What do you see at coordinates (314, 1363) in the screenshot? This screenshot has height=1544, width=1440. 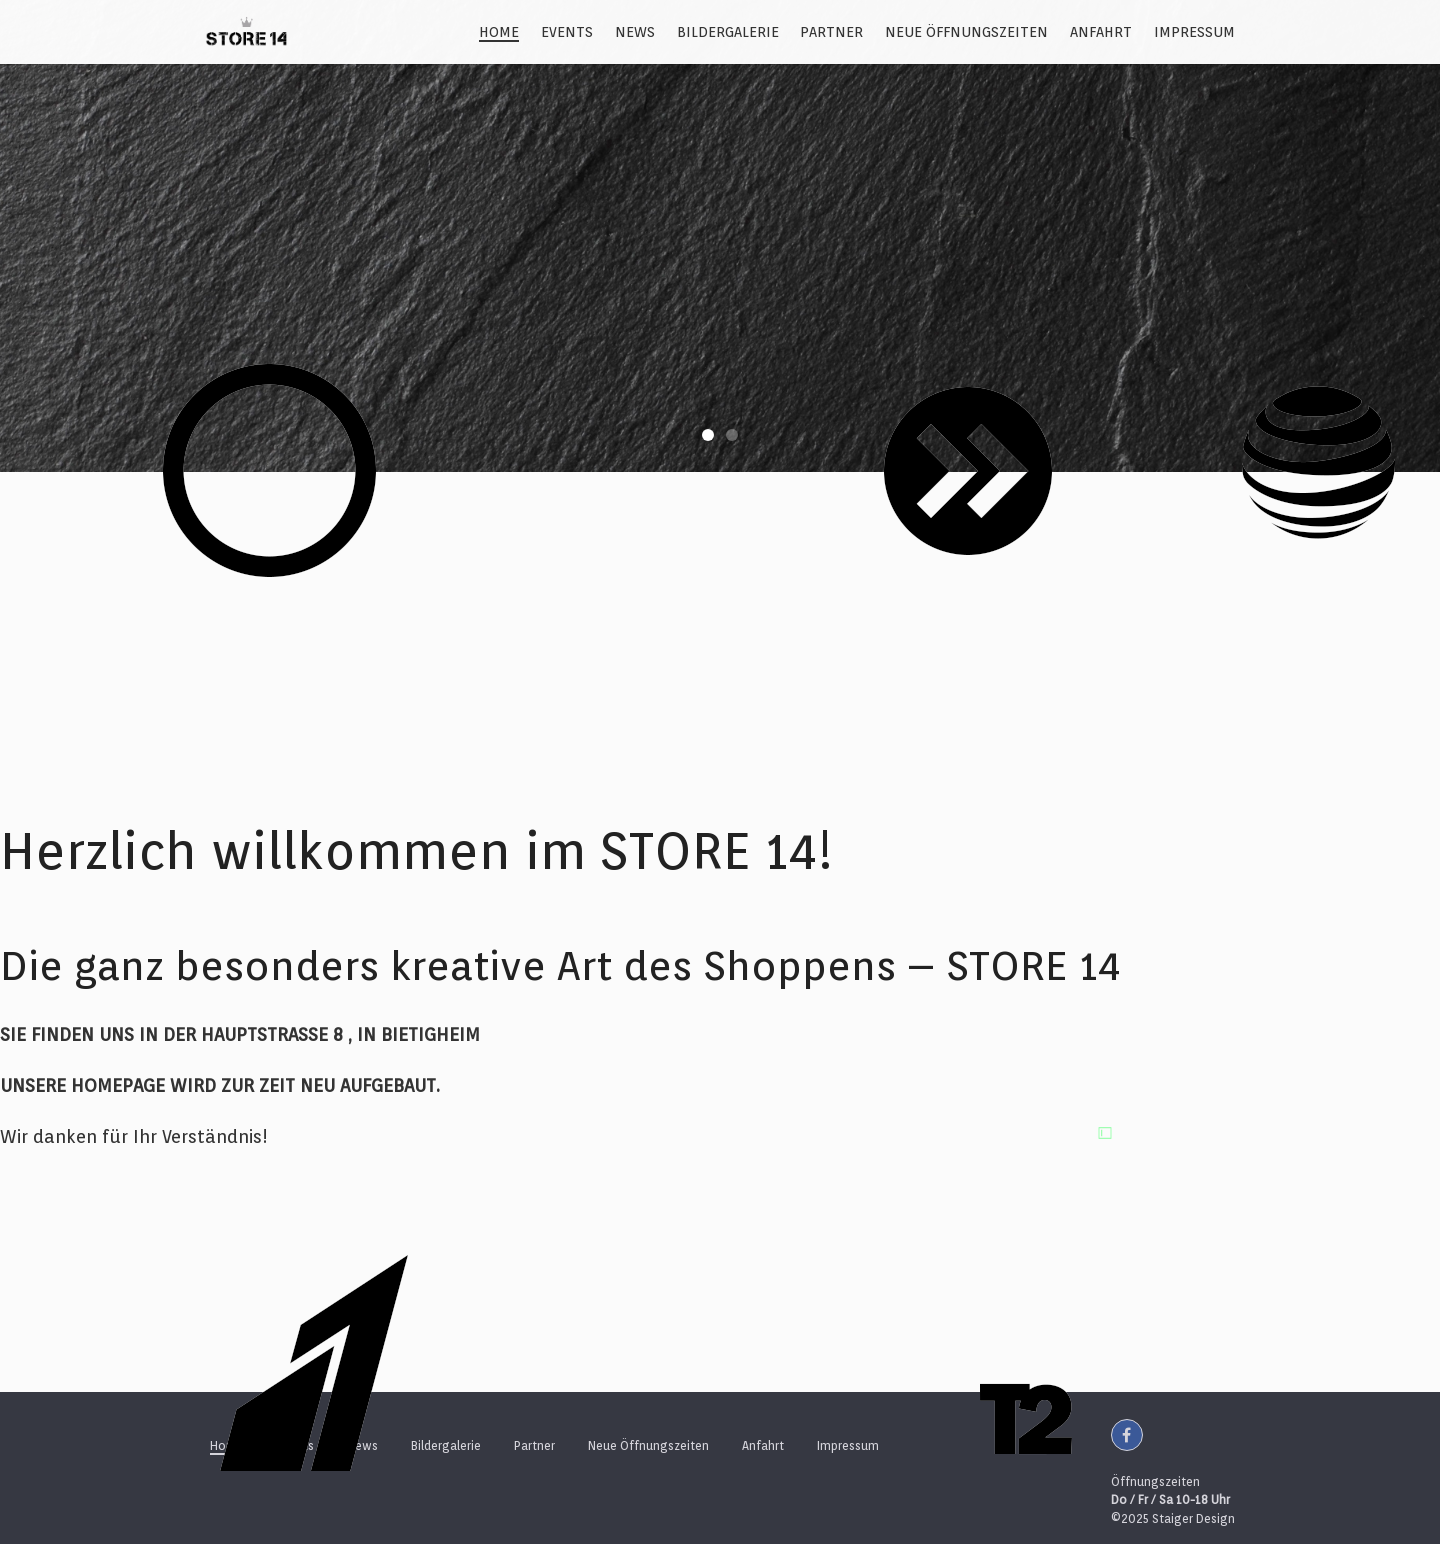 I see `razorpay payment gateway logo` at bounding box center [314, 1363].